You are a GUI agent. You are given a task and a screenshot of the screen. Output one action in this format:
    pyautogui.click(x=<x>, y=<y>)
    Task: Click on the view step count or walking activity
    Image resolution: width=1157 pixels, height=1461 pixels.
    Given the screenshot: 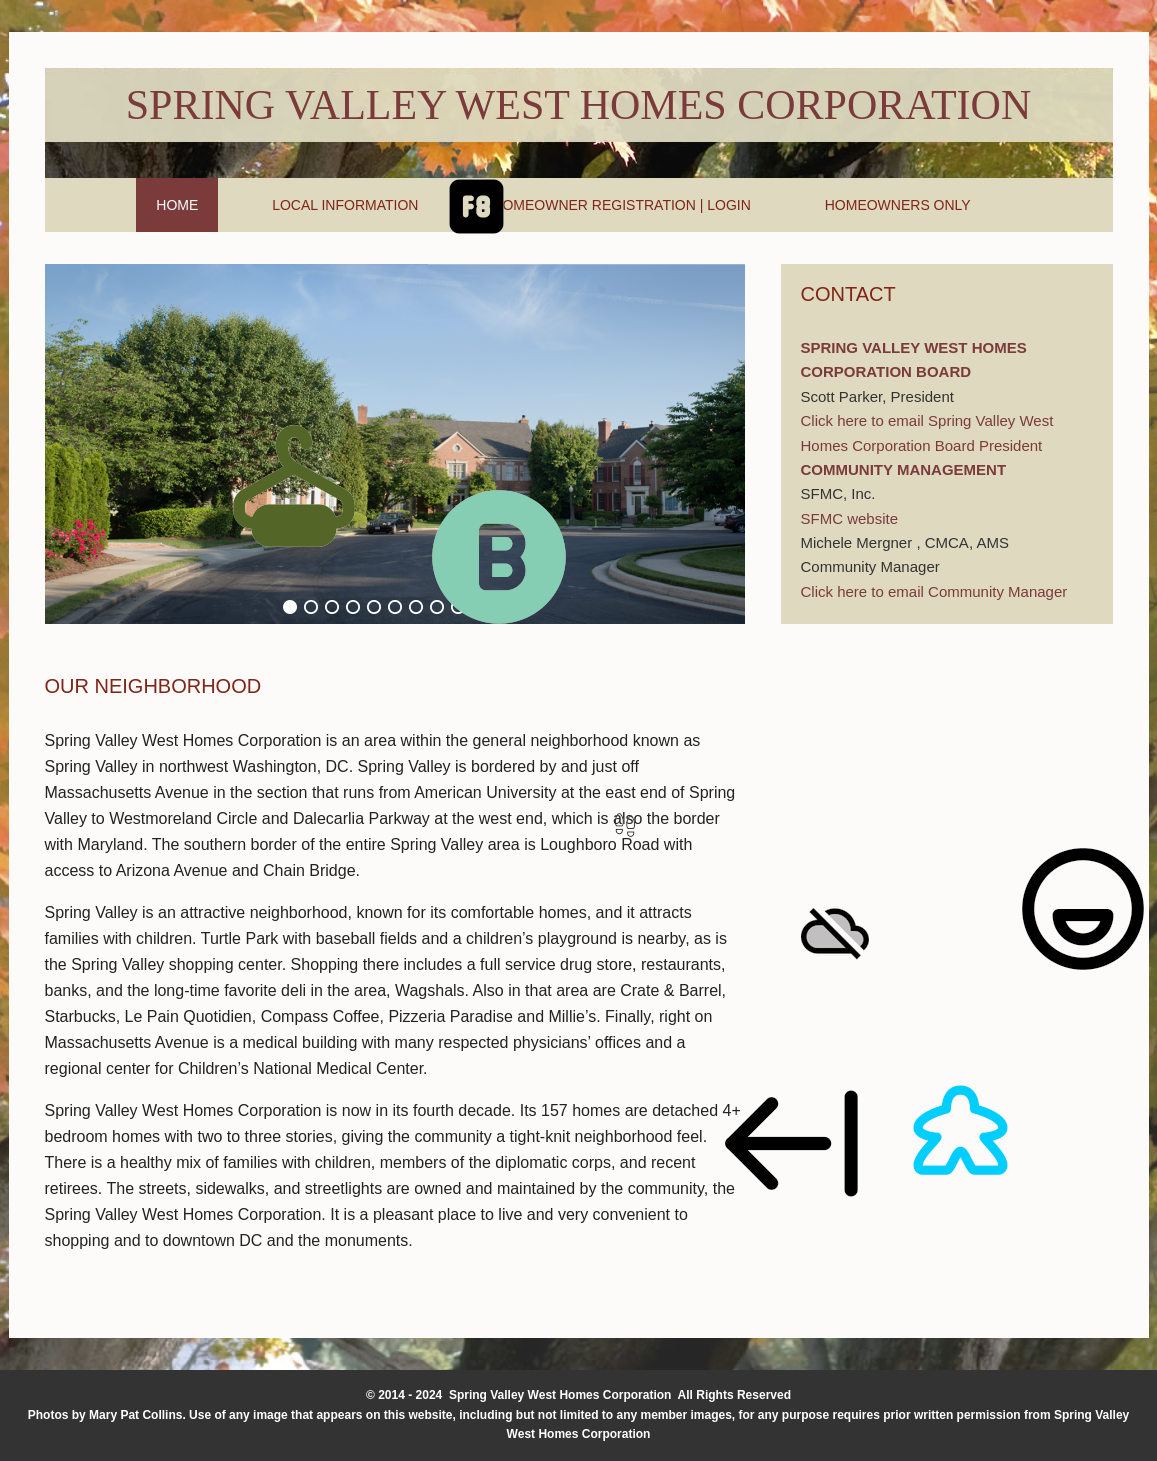 What is the action you would take?
    pyautogui.click(x=625, y=825)
    